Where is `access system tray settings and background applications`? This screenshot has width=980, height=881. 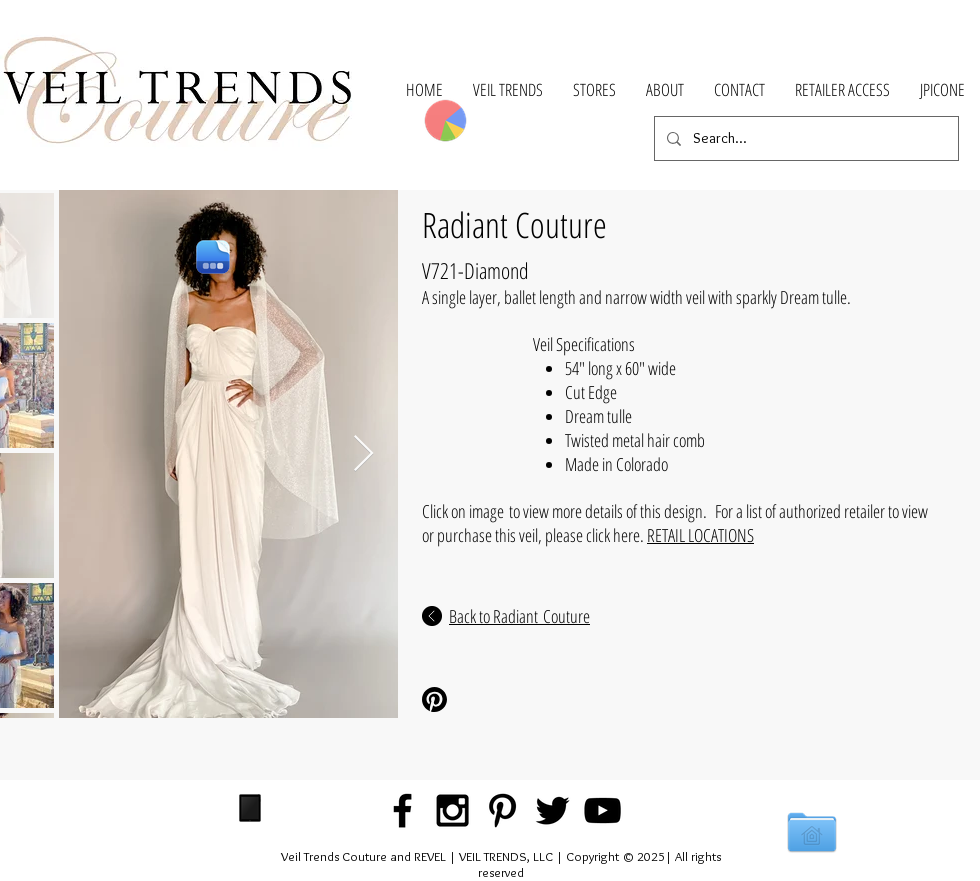 access system tray settings and background applications is located at coordinates (213, 257).